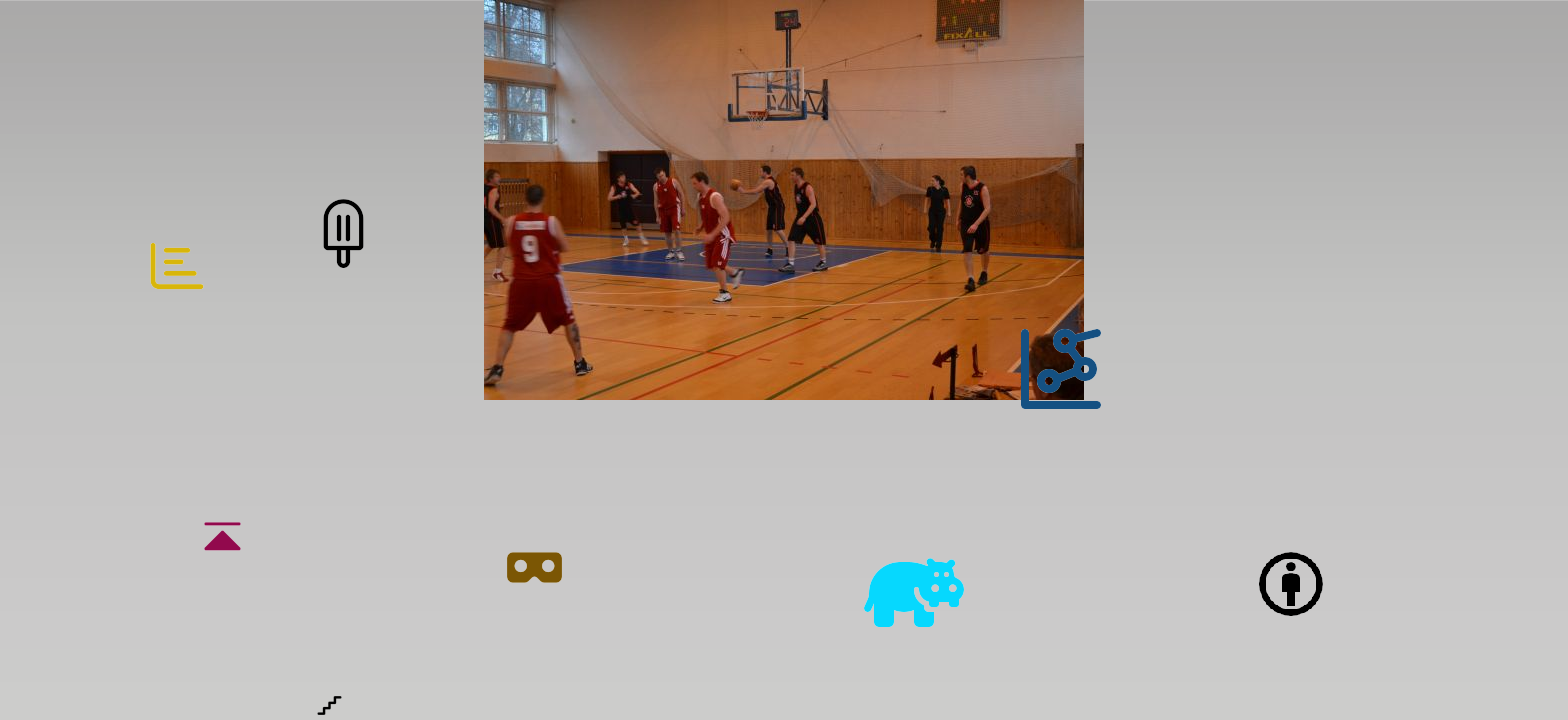 The height and width of the screenshot is (720, 1568). Describe the element at coordinates (534, 567) in the screenshot. I see `launch virtual reality mode` at that location.